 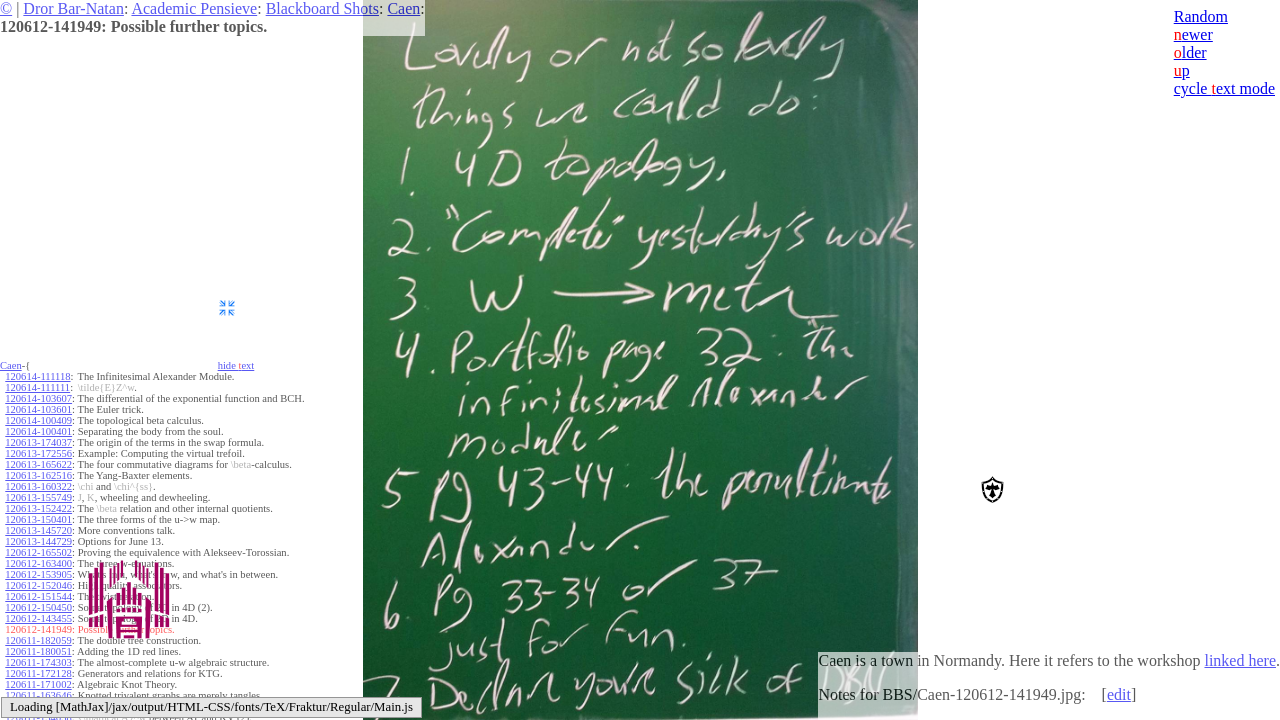 I want to click on access organ or church music settings, so click(x=129, y=598).